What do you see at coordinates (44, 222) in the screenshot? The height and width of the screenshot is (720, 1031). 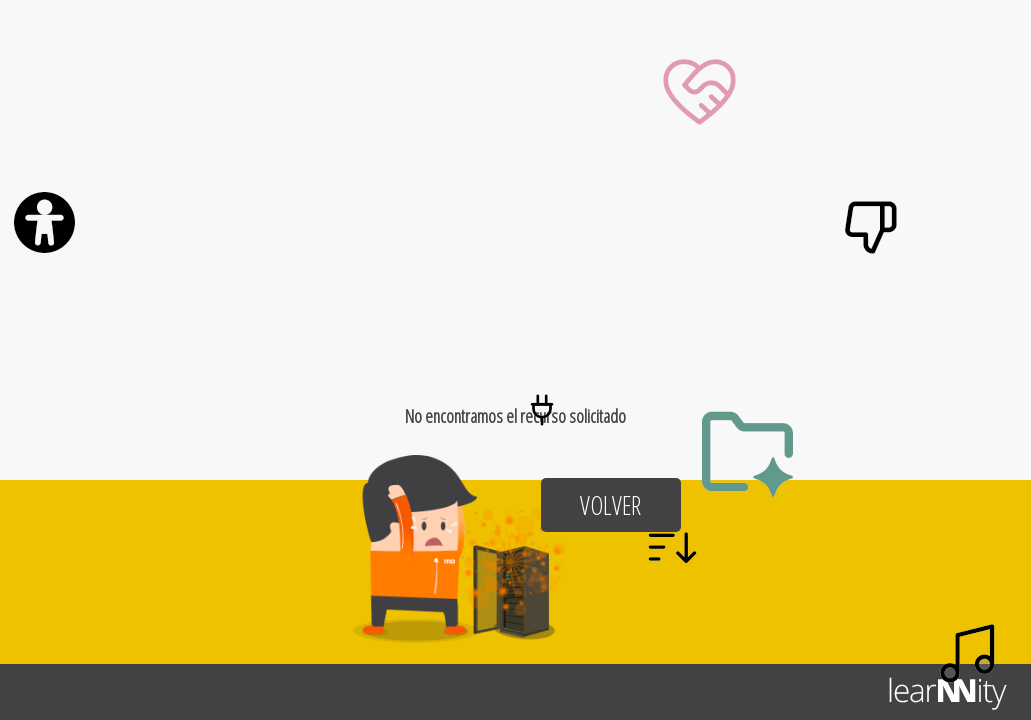 I see `enable accessibility features` at bounding box center [44, 222].